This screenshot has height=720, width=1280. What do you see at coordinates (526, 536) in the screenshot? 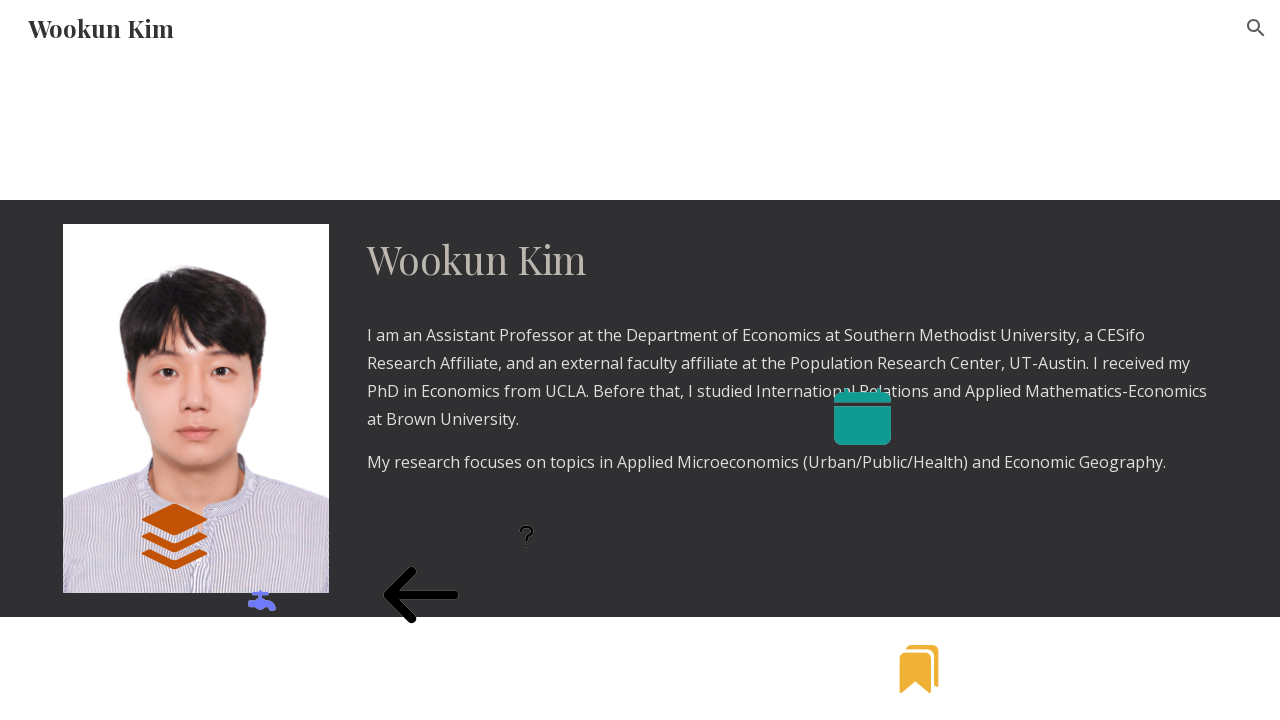
I see `access help or support` at bounding box center [526, 536].